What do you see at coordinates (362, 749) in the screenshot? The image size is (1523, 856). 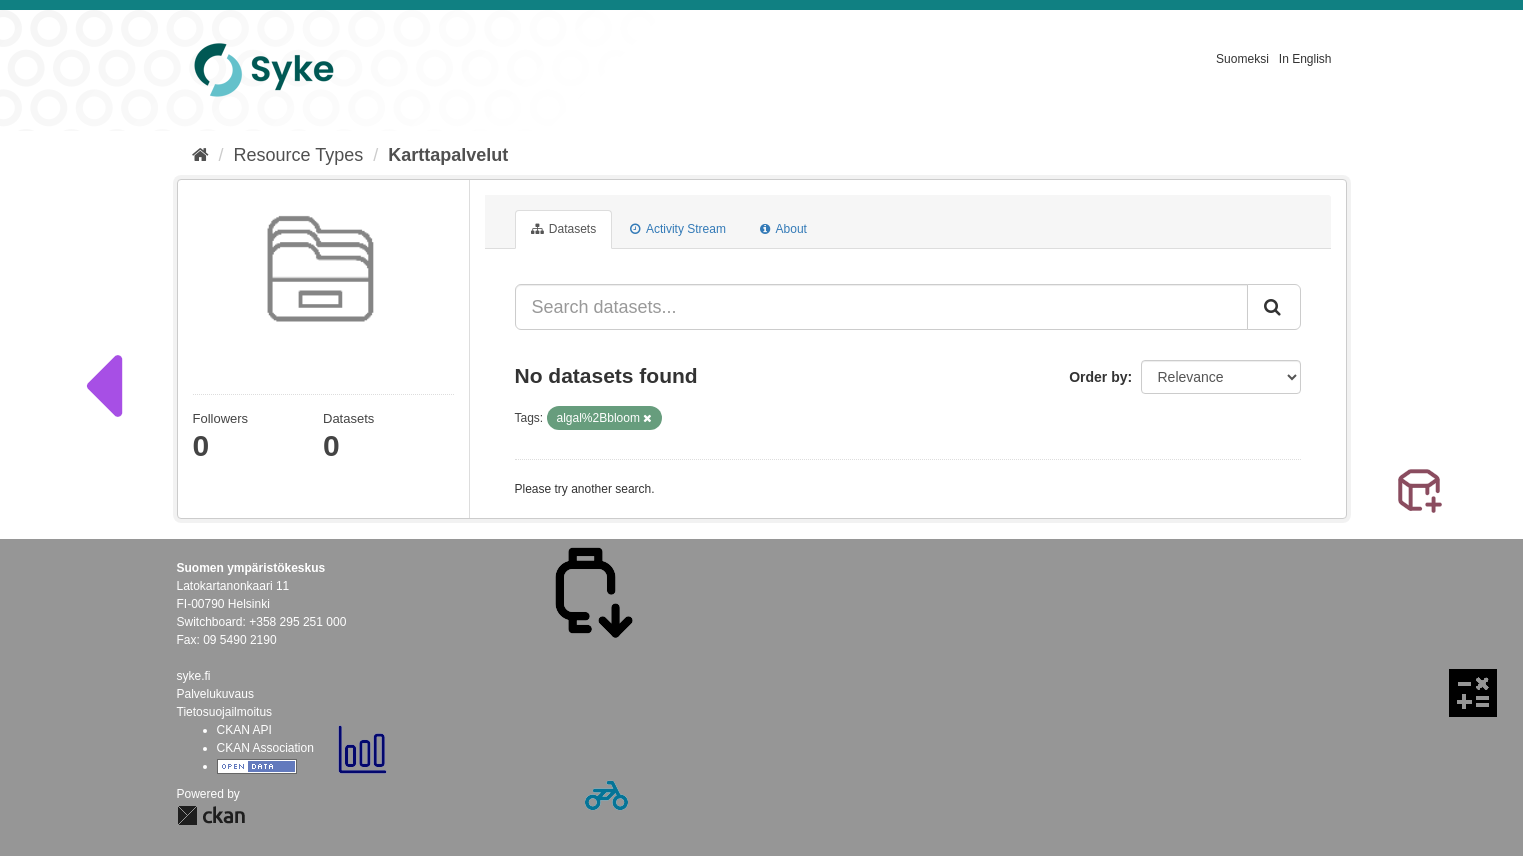 I see `view analytics or statistics` at bounding box center [362, 749].